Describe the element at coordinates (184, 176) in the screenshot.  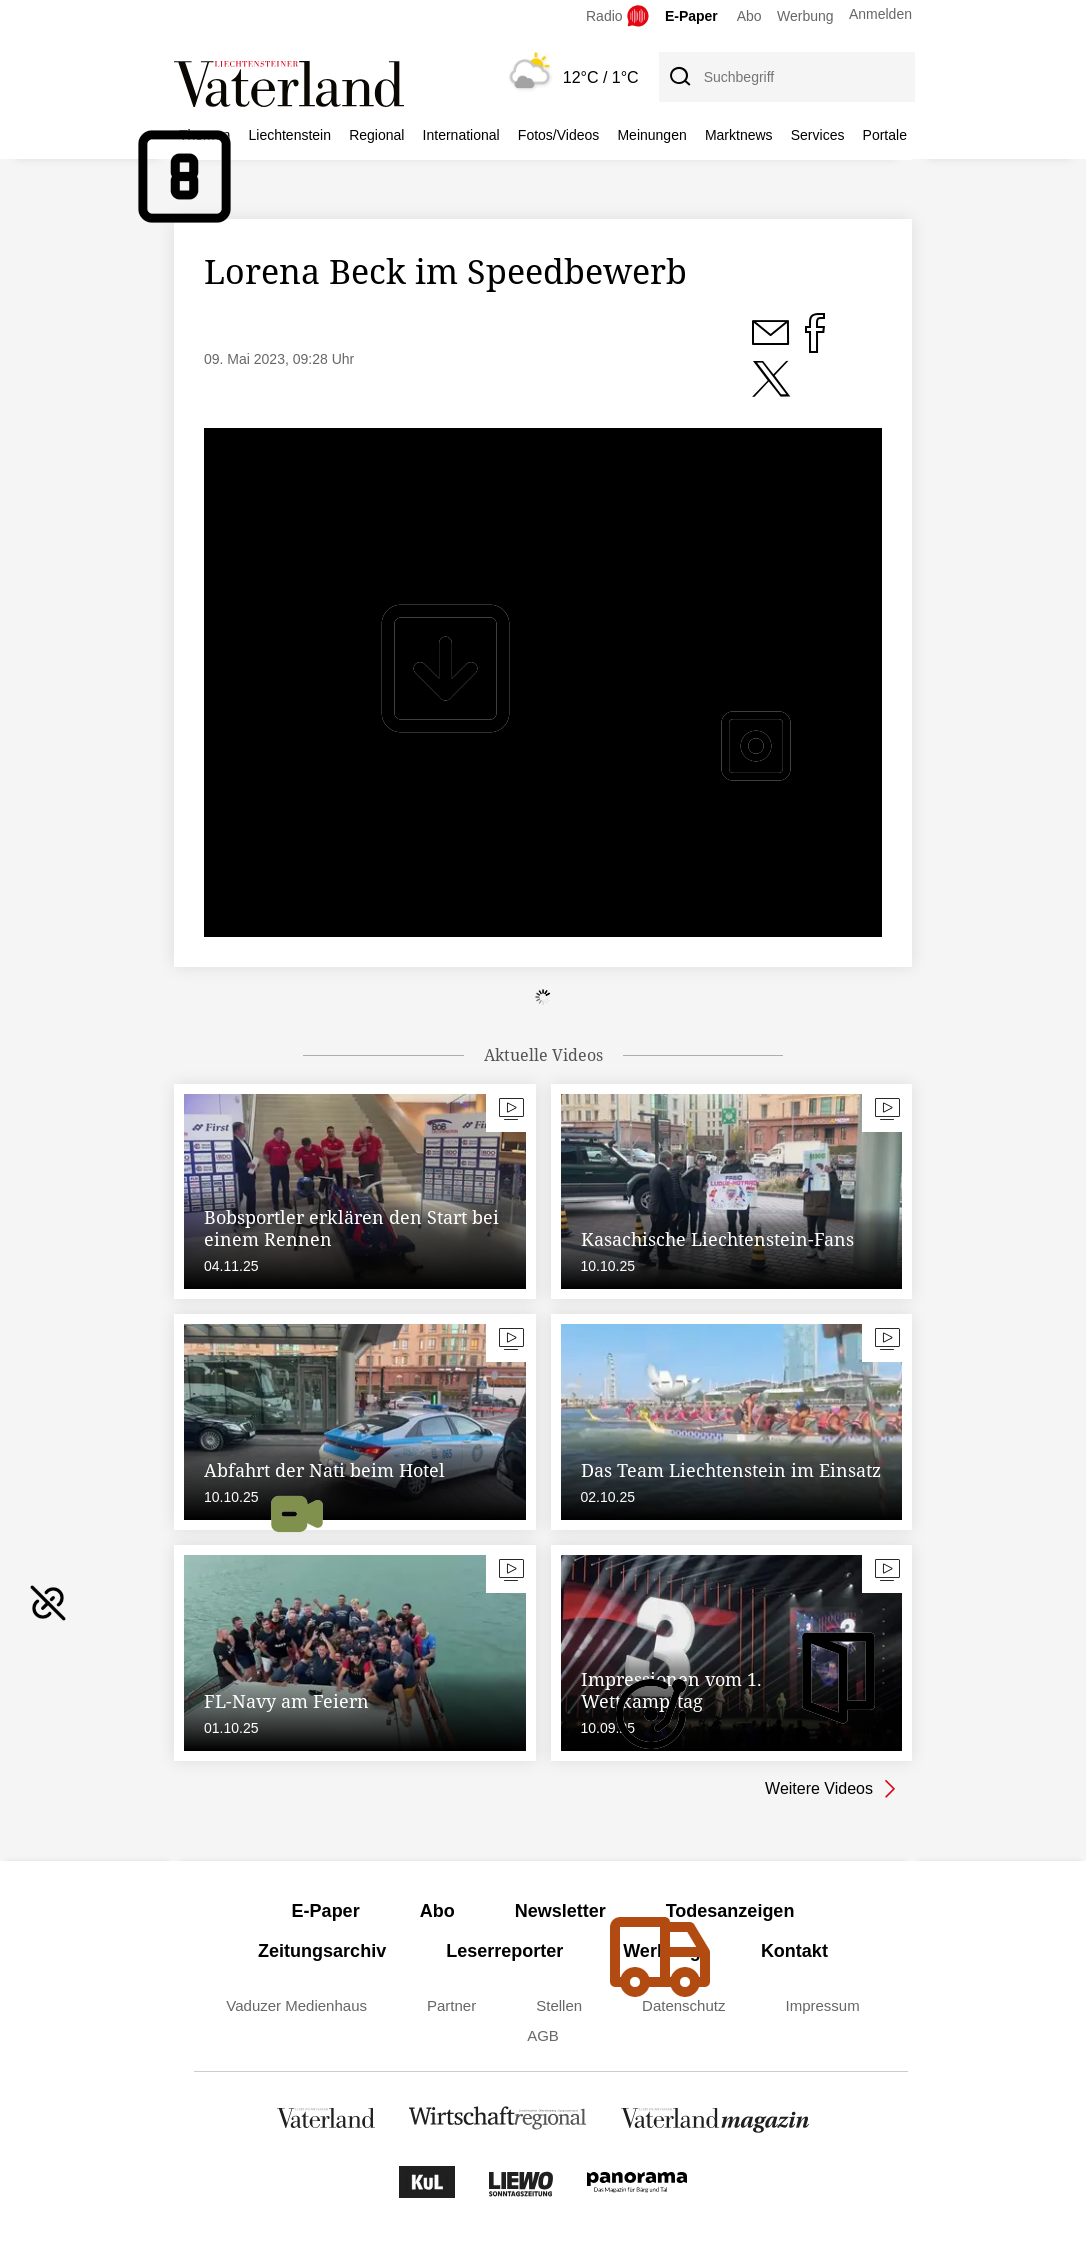
I see `select item number 8 from a list` at that location.